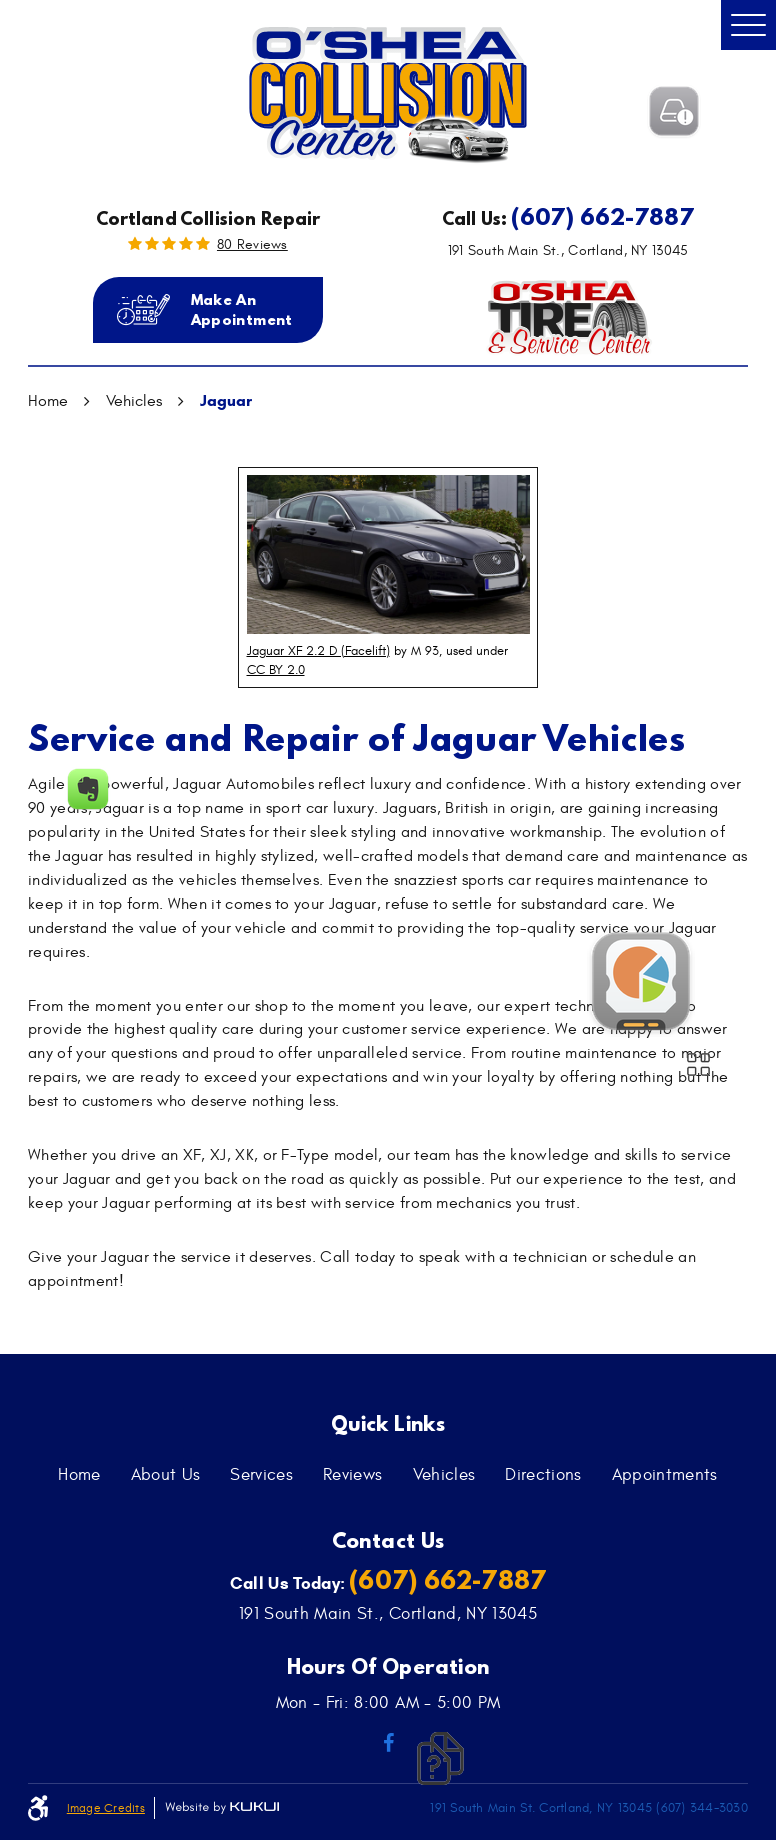 The height and width of the screenshot is (1840, 776). What do you see at coordinates (674, 112) in the screenshot?
I see `view notifications for connected devices` at bounding box center [674, 112].